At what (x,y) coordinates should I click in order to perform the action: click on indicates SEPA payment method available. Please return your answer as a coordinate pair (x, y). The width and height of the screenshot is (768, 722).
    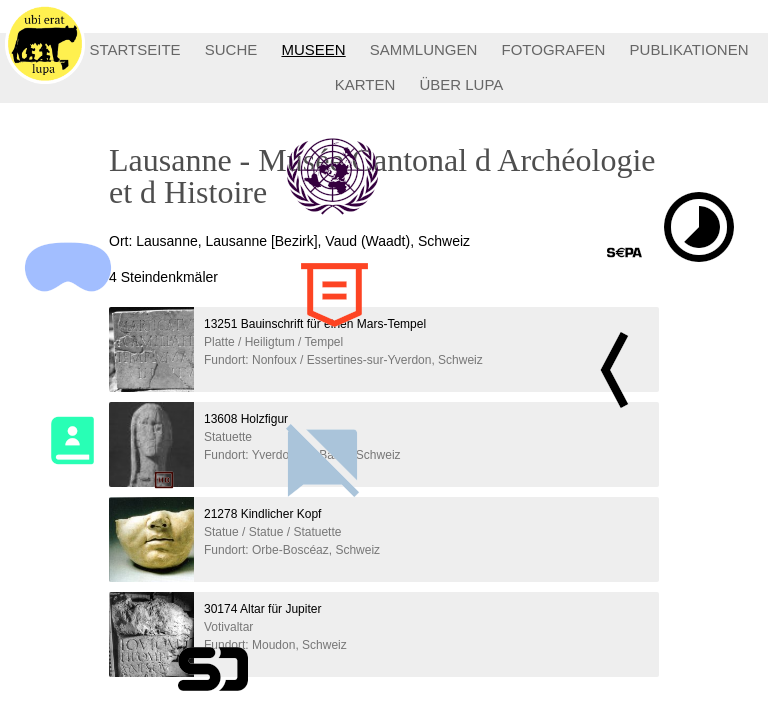
    Looking at the image, I should click on (624, 252).